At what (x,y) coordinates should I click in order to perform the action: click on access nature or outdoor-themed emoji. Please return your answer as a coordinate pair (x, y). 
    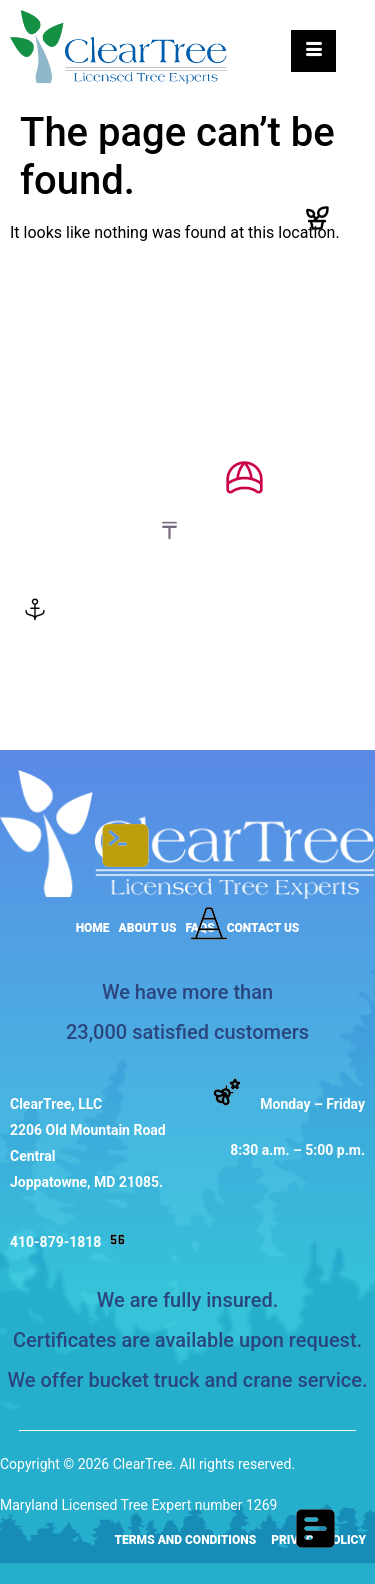
    Looking at the image, I should click on (227, 1092).